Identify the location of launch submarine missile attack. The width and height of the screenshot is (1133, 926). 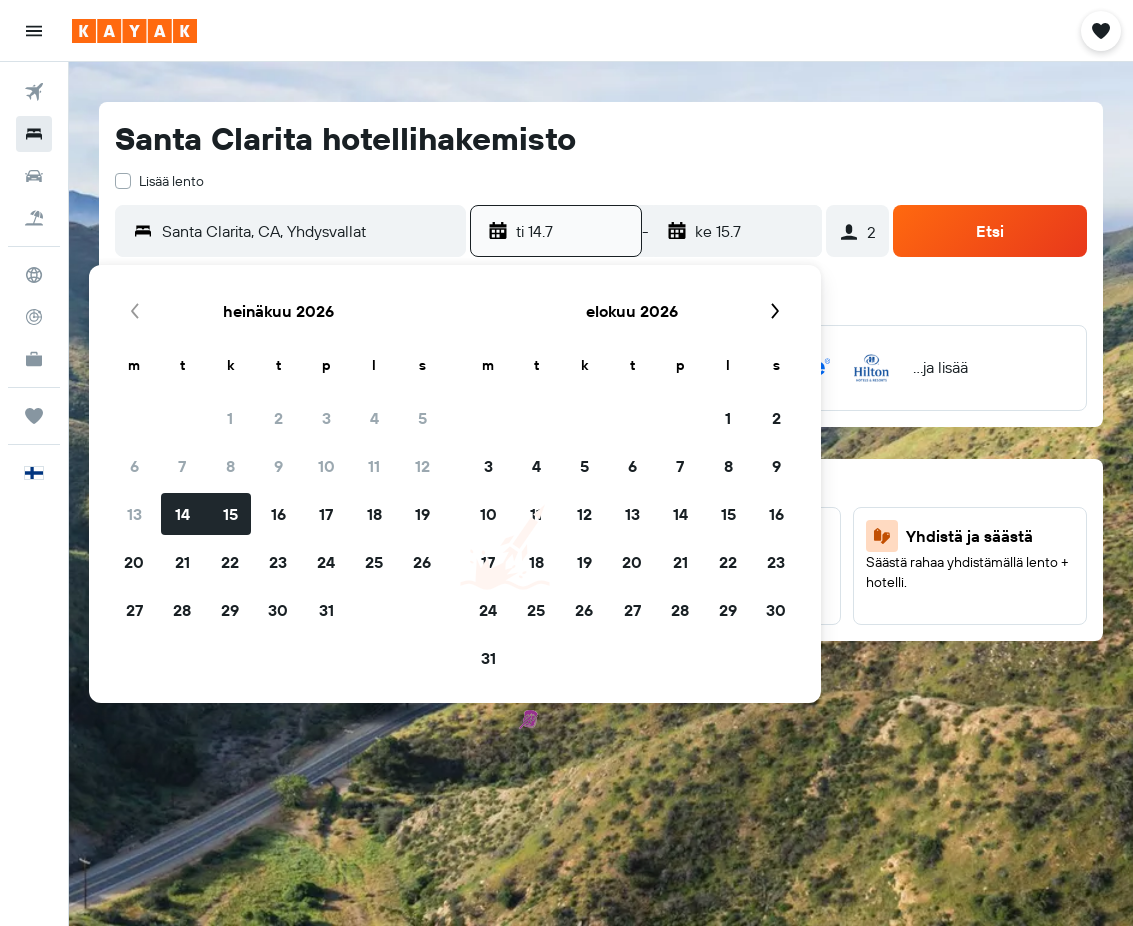
(505, 547).